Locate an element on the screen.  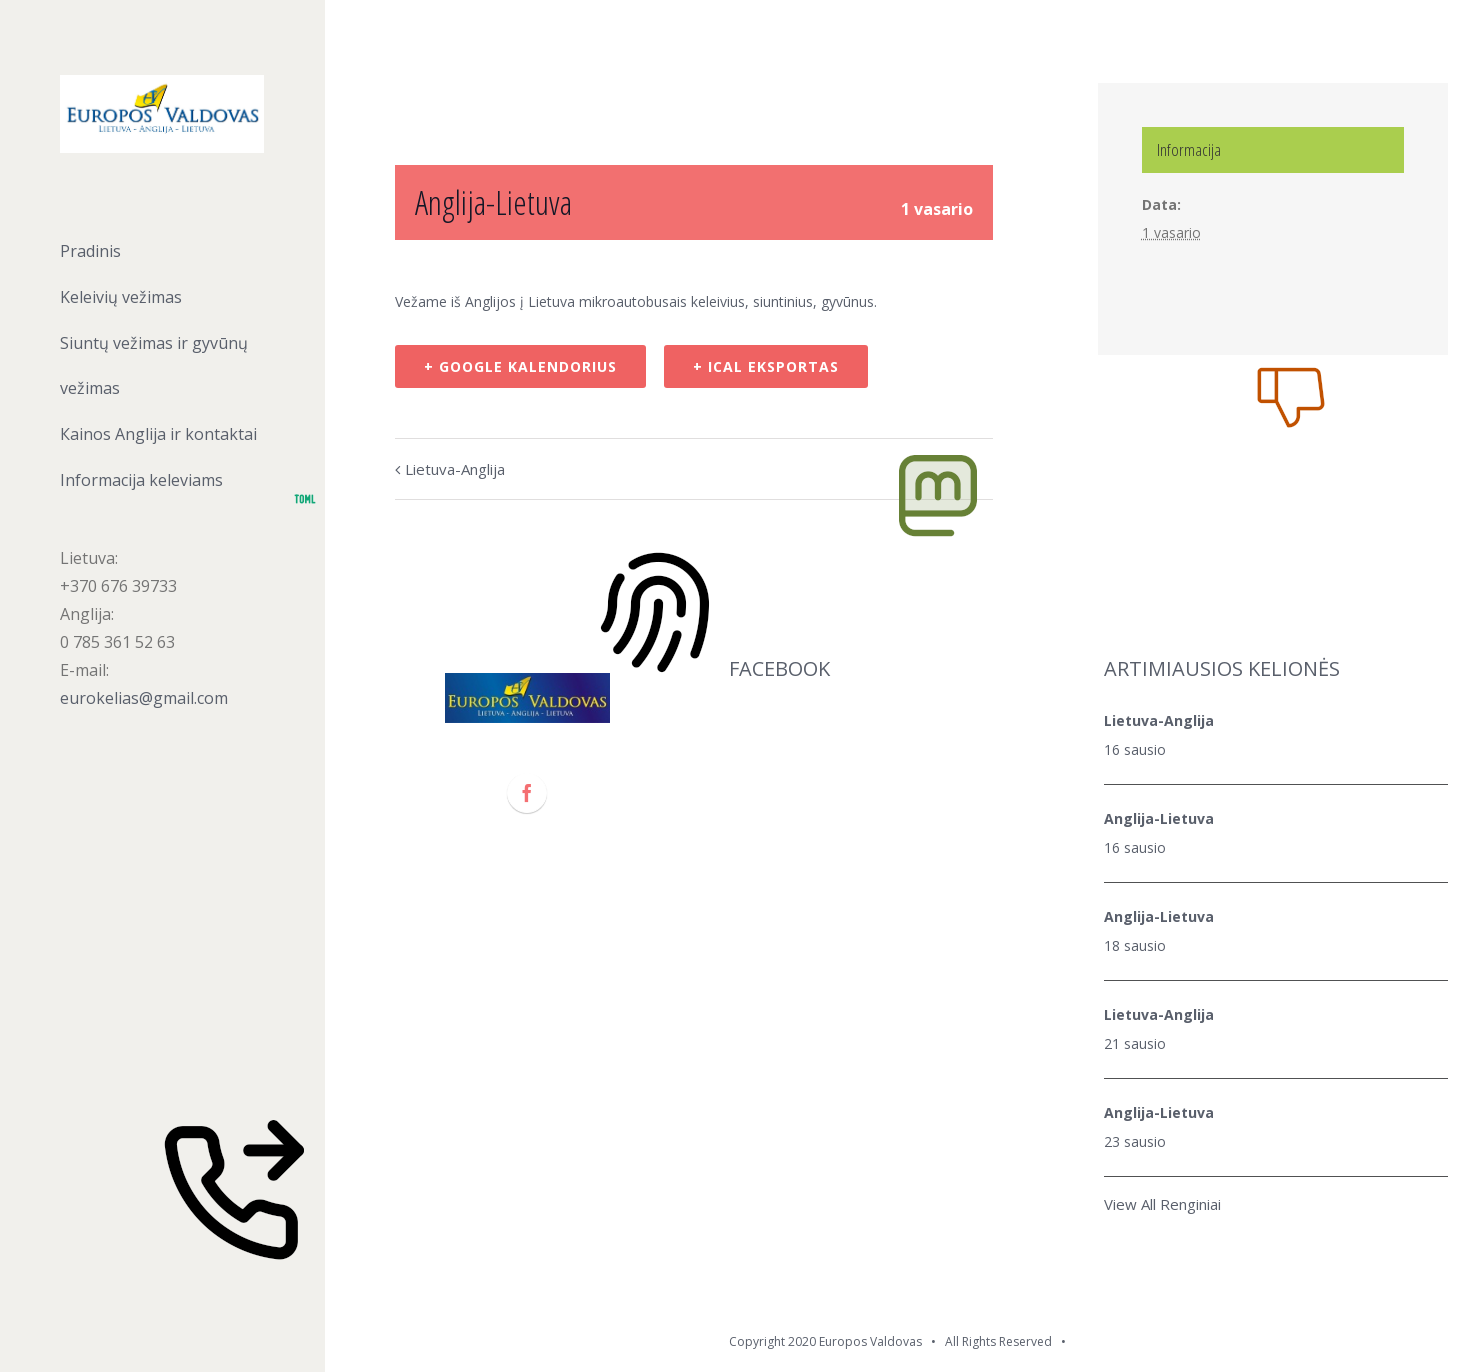
open mastodon app is located at coordinates (938, 494).